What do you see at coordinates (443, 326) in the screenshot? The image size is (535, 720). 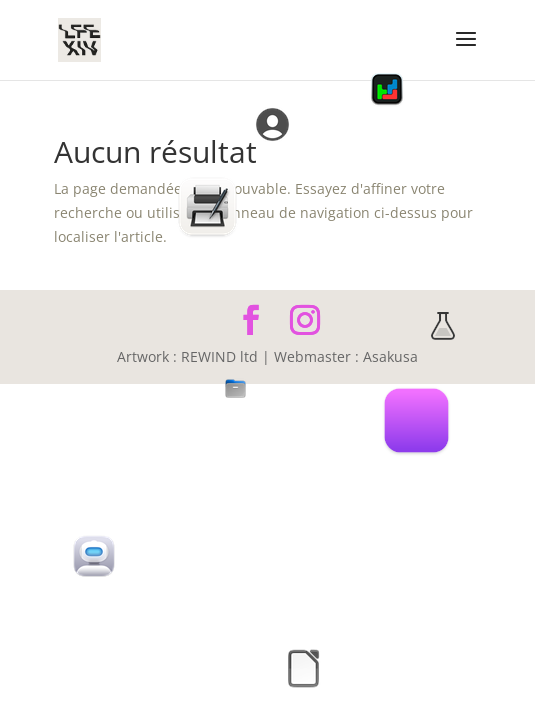 I see `access science or chemistry applications` at bounding box center [443, 326].